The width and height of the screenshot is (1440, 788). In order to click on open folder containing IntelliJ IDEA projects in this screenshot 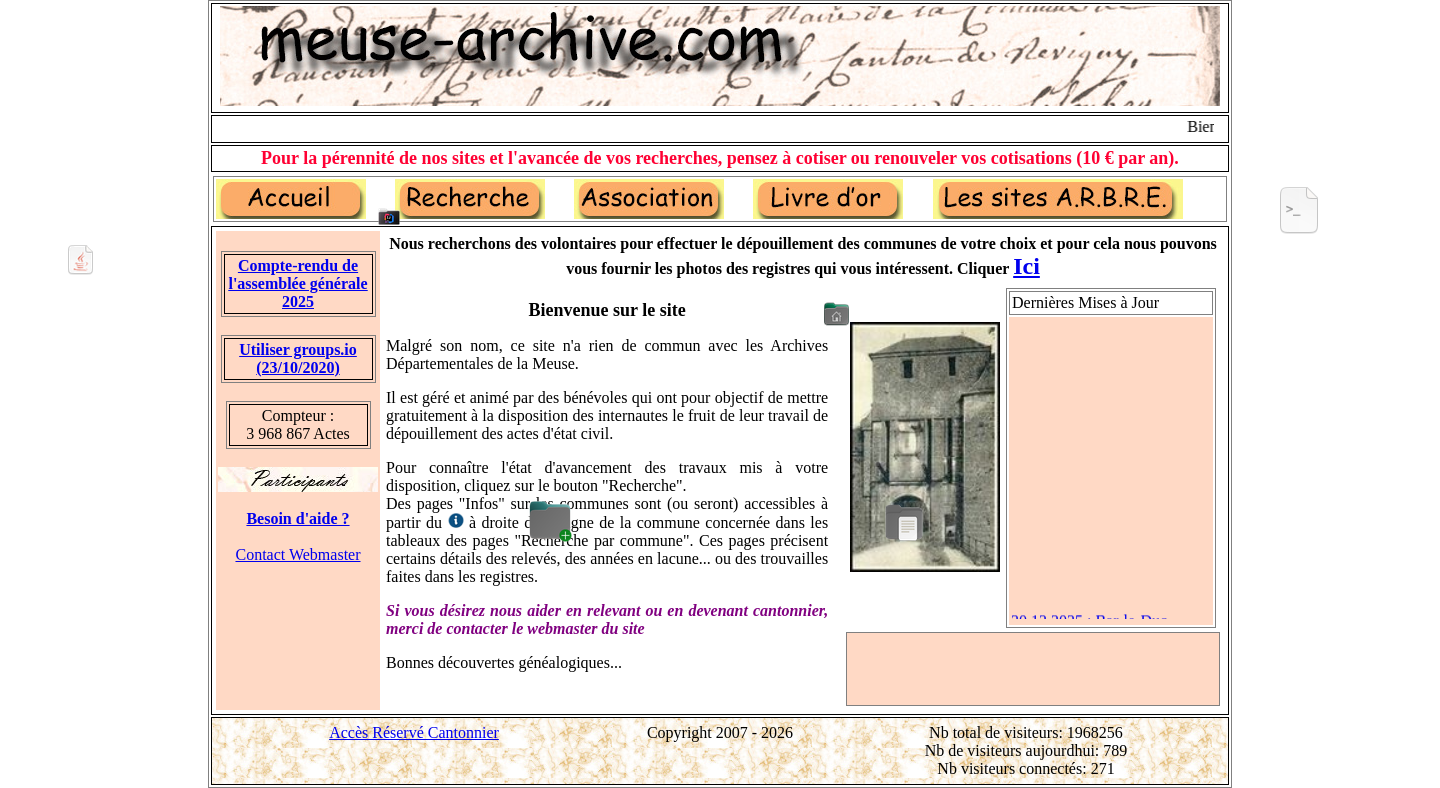, I will do `click(389, 217)`.